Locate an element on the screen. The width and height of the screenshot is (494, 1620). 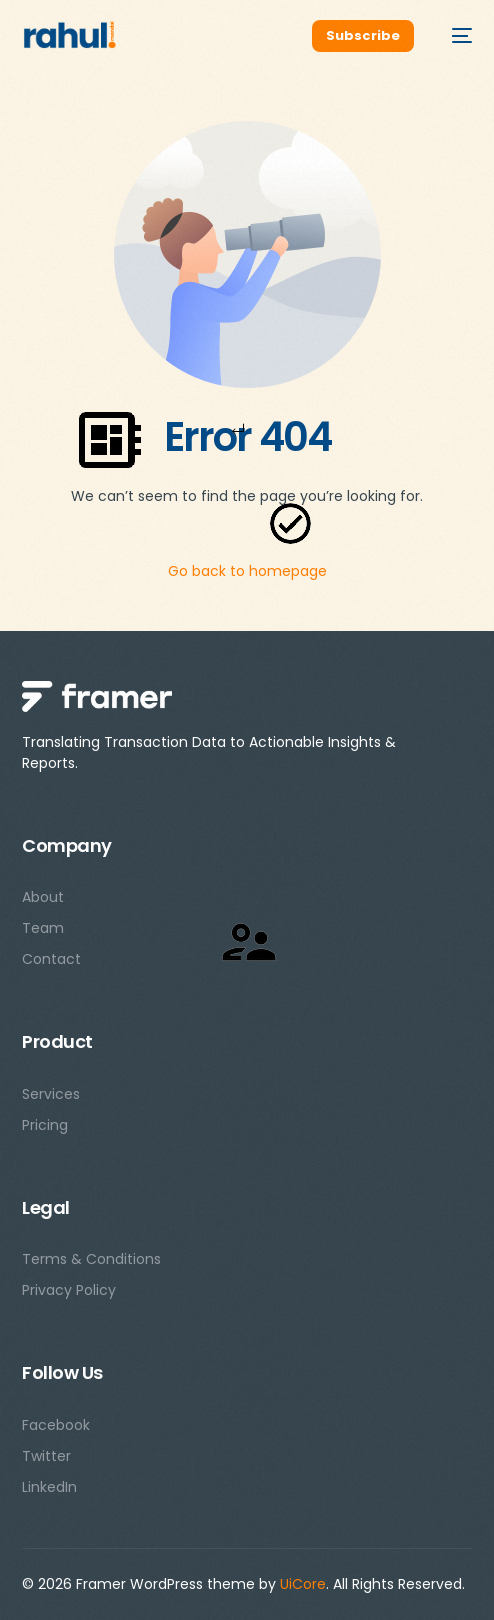
access developer or hardware settings is located at coordinates (110, 440).